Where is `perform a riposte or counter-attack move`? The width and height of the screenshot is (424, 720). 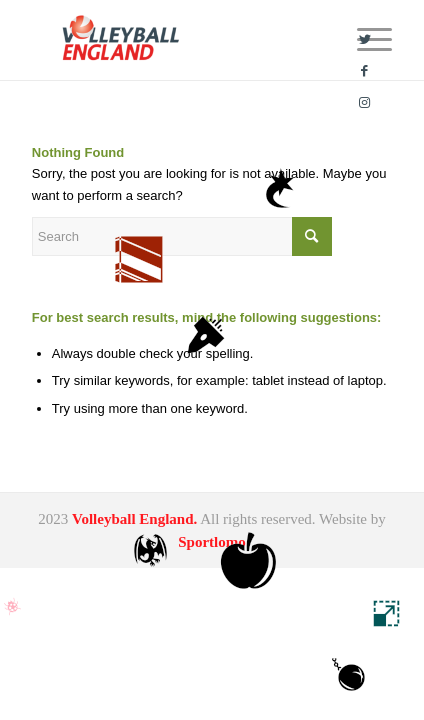 perform a riposte or counter-attack move is located at coordinates (280, 188).